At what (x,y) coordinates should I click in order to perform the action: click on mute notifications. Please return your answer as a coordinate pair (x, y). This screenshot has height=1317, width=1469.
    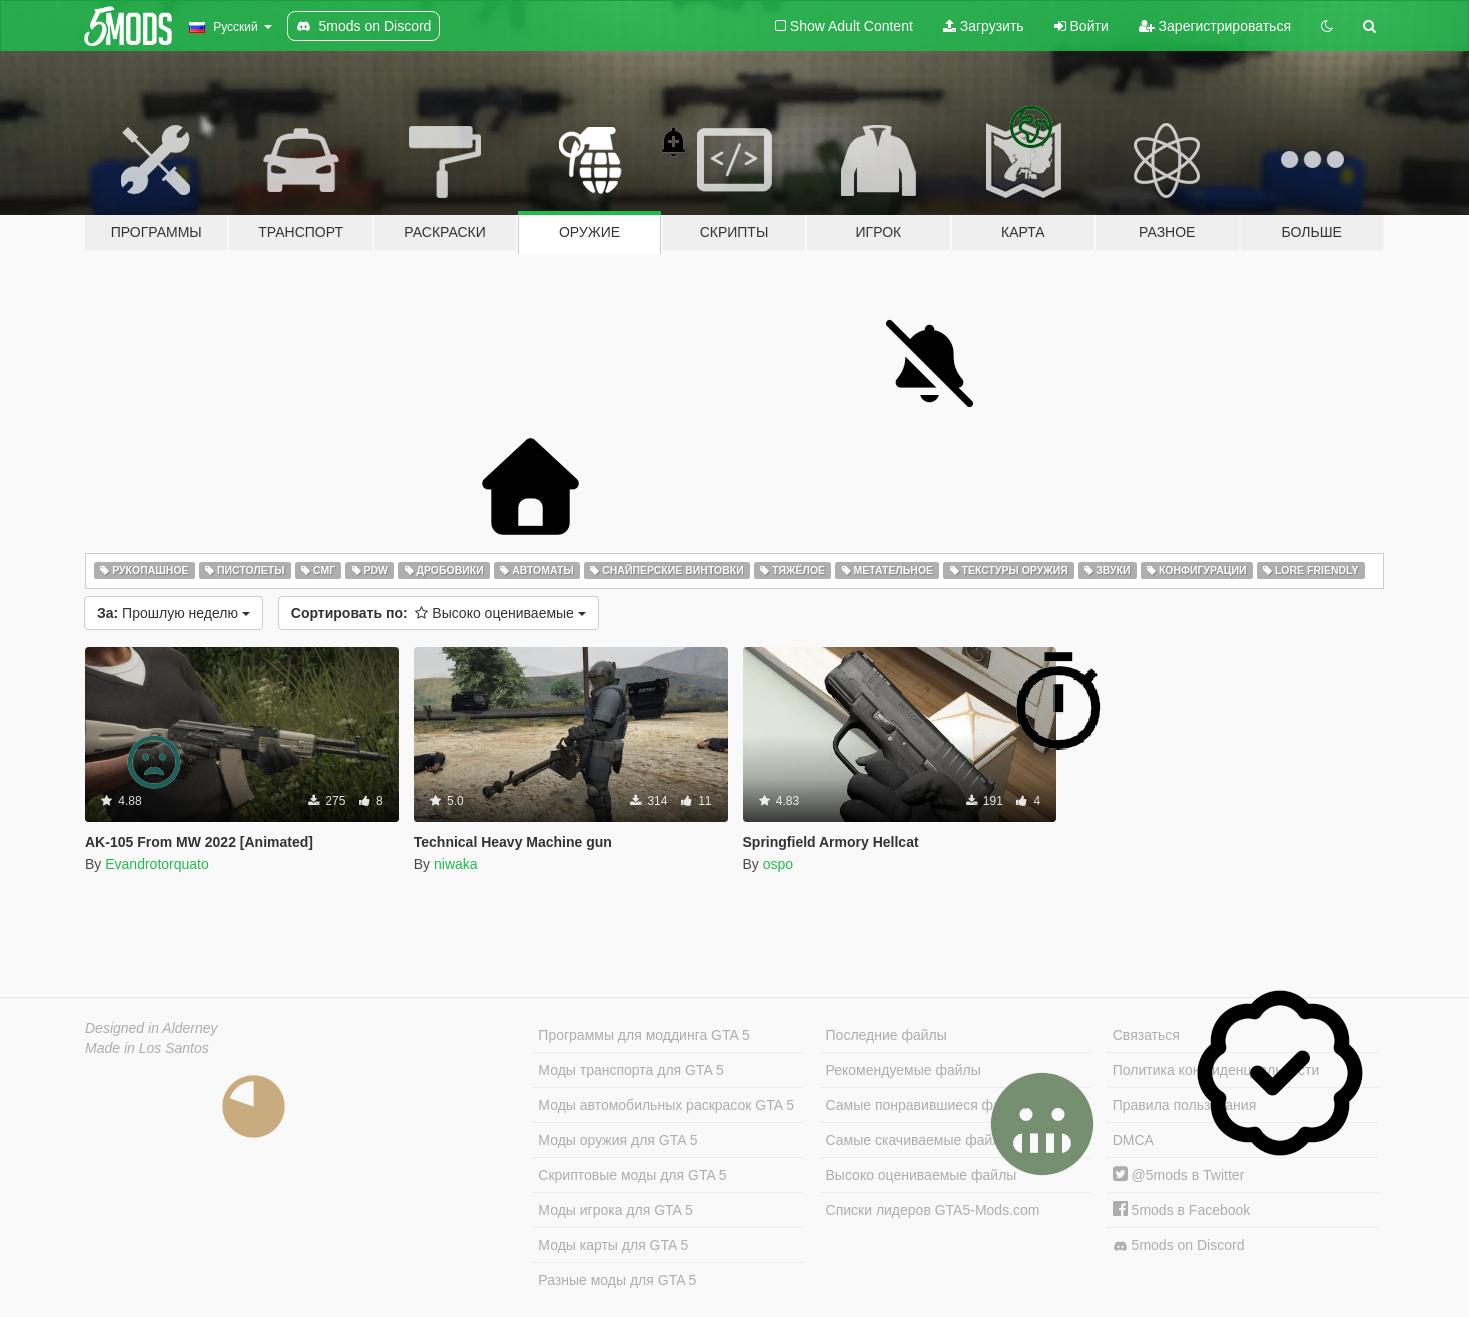
    Looking at the image, I should click on (929, 363).